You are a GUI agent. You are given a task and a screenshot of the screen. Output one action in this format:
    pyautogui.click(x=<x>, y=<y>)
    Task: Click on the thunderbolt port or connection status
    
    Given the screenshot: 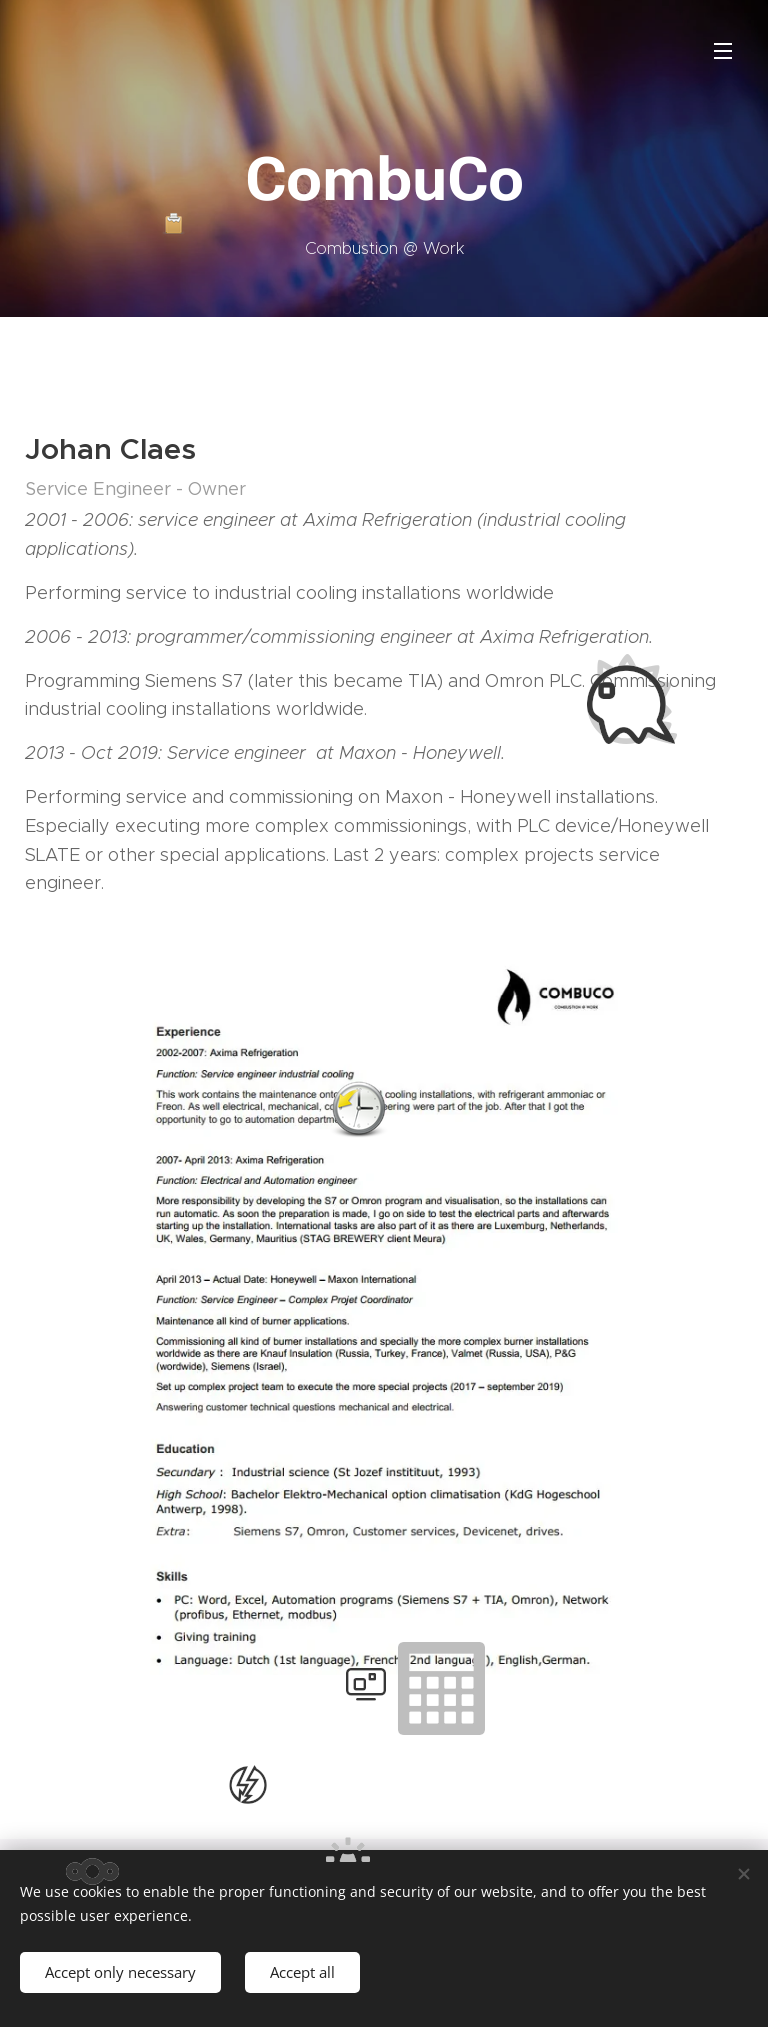 What is the action you would take?
    pyautogui.click(x=248, y=1785)
    